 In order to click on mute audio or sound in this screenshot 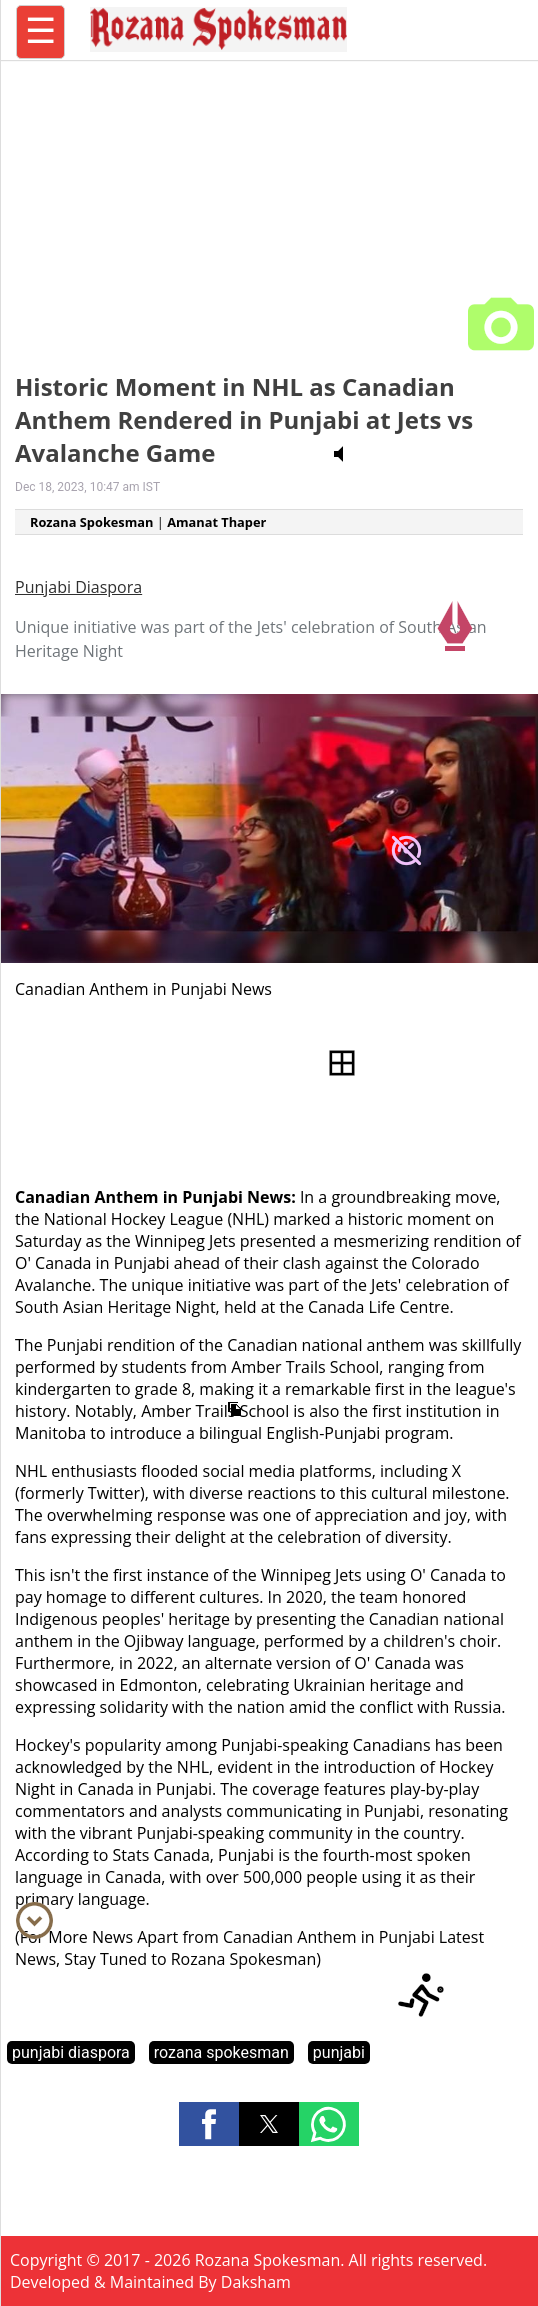, I will do `click(339, 454)`.